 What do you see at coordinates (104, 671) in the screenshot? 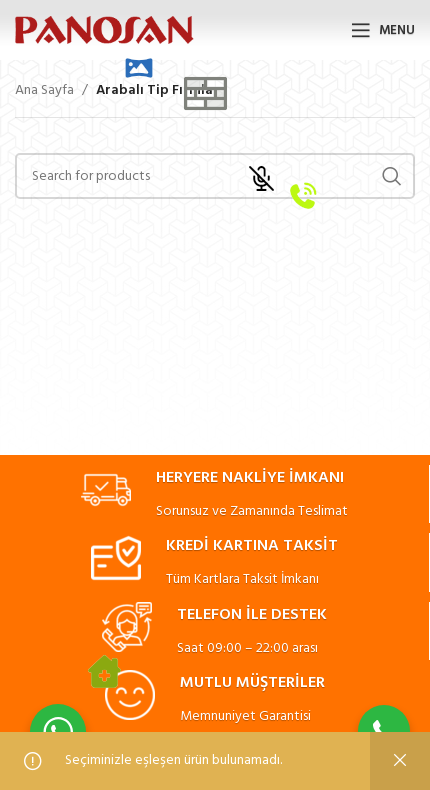
I see `access medical or healthcare services` at bounding box center [104, 671].